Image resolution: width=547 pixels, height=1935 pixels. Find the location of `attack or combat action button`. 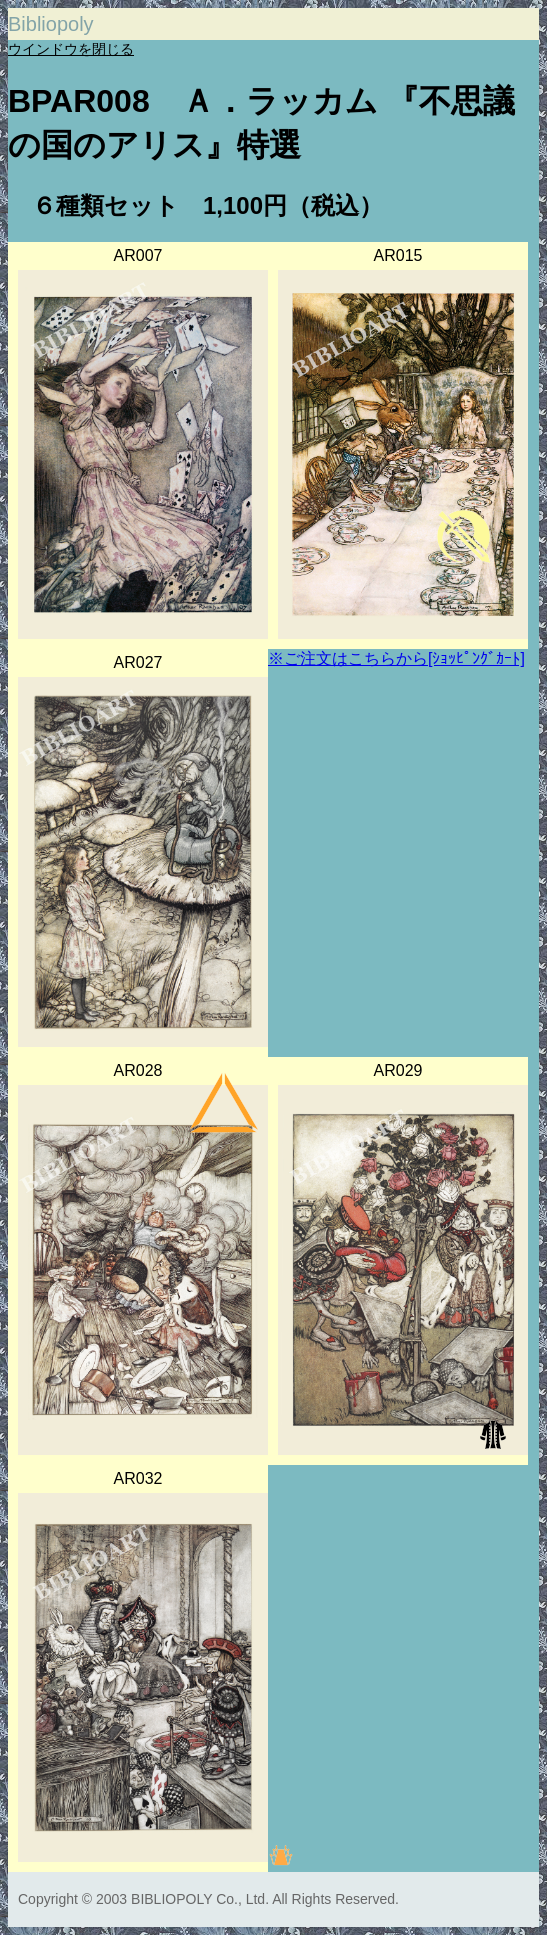

attack or combat action button is located at coordinates (463, 536).